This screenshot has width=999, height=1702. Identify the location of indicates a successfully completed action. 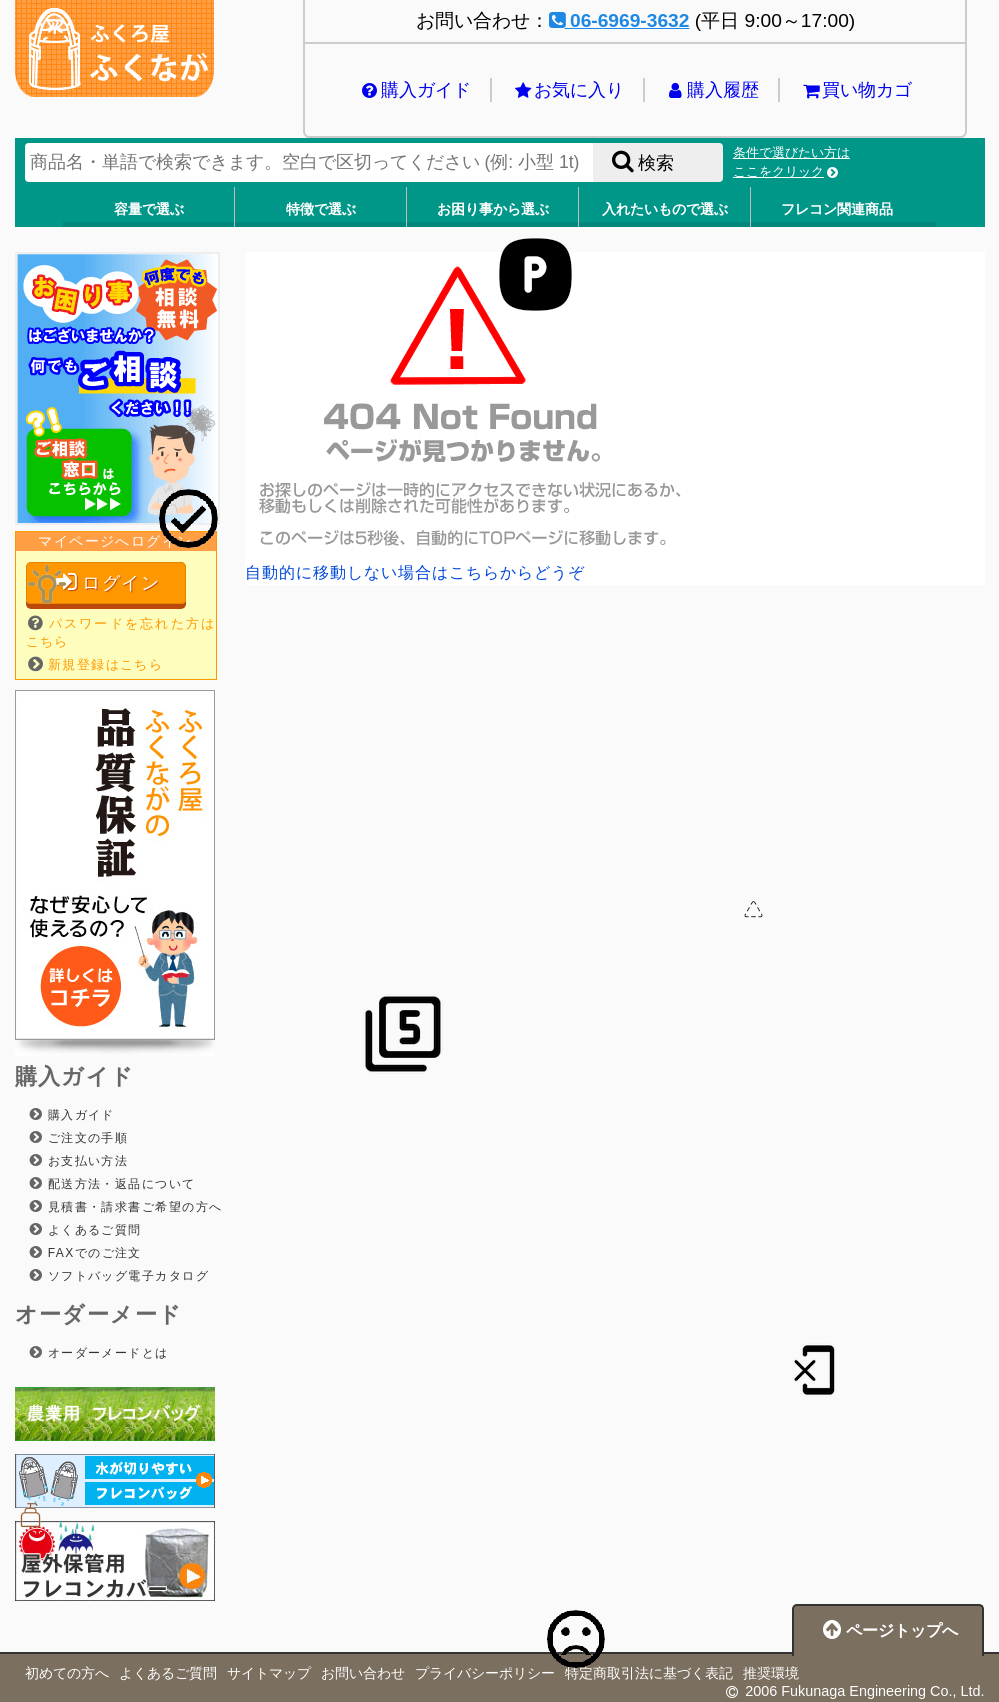
(188, 518).